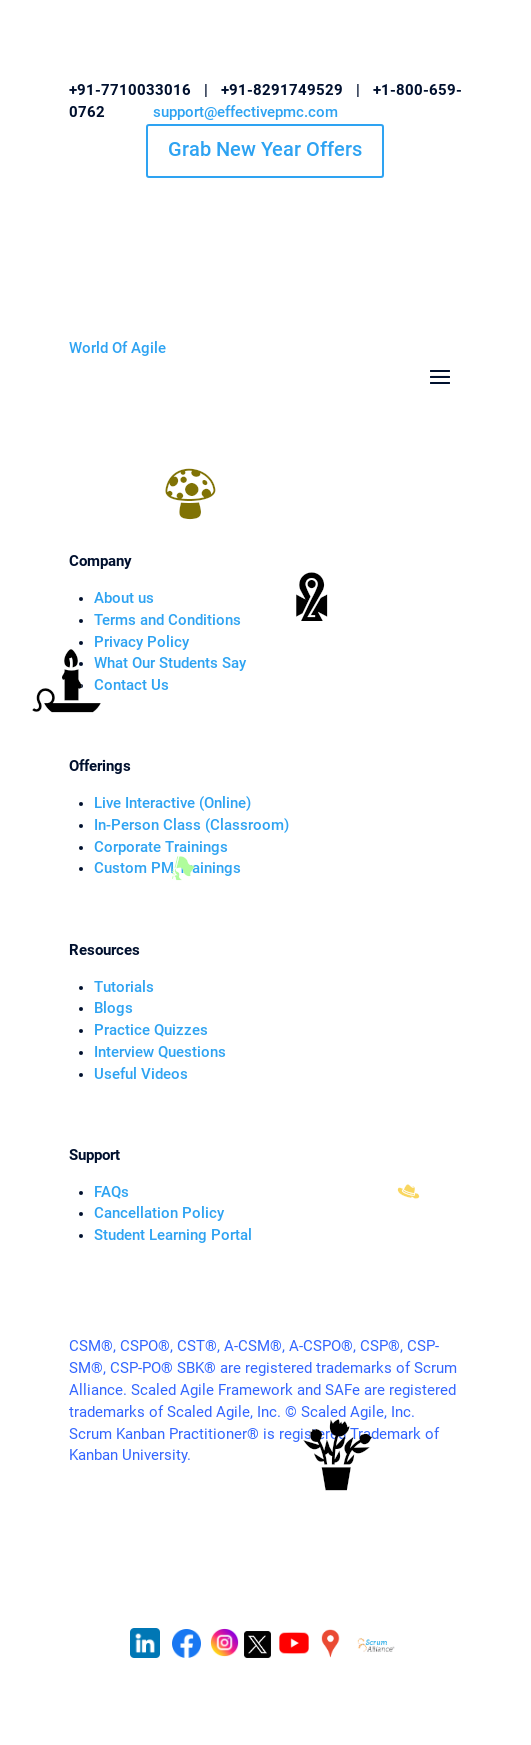 The height and width of the screenshot is (1745, 531). What do you see at coordinates (190, 493) in the screenshot?
I see `power-up or bonus item in a game` at bounding box center [190, 493].